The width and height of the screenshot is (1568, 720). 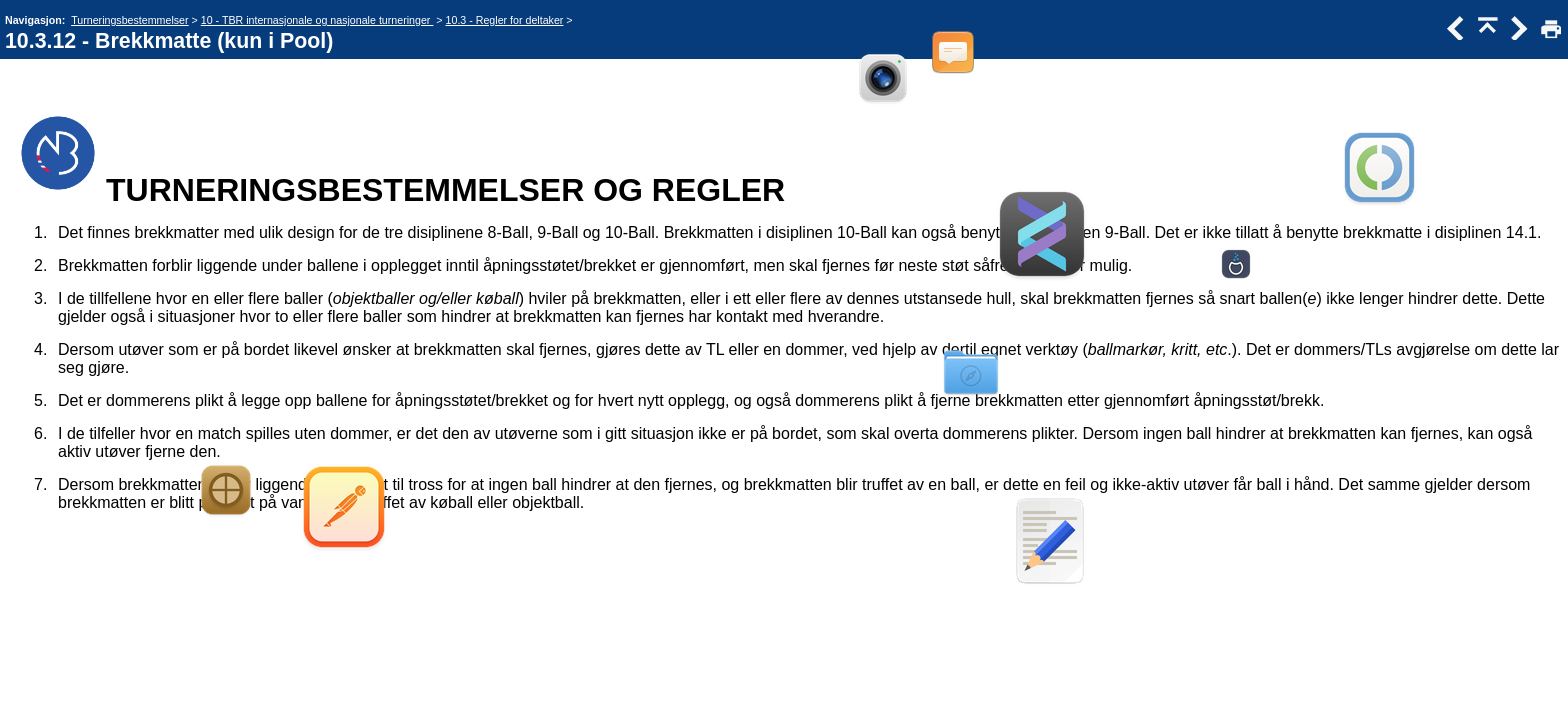 I want to click on access webcam settings, so click(x=883, y=78).